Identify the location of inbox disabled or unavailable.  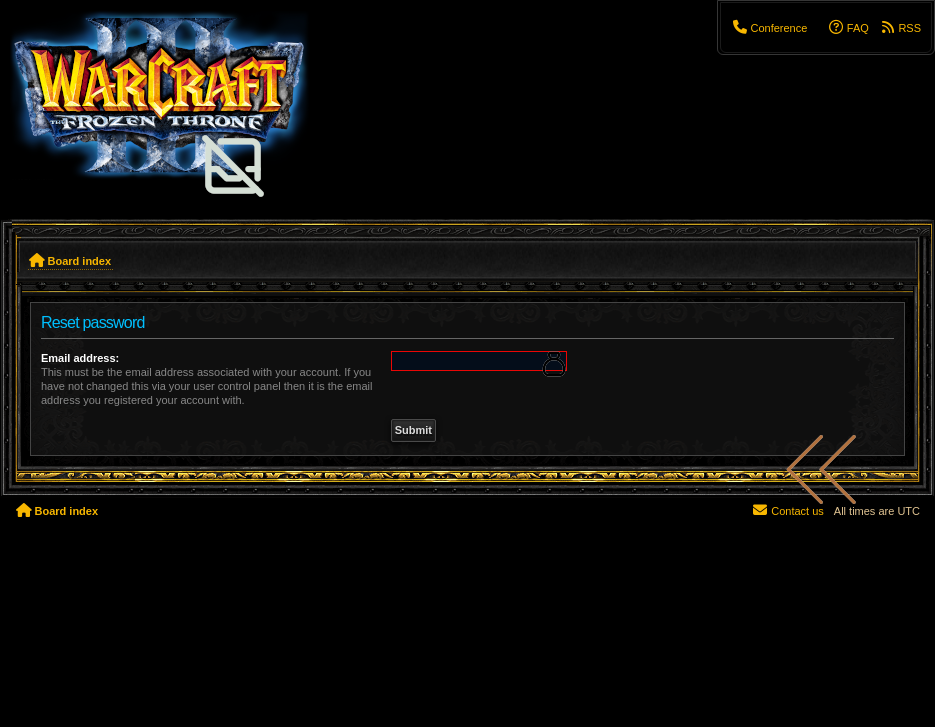
(233, 166).